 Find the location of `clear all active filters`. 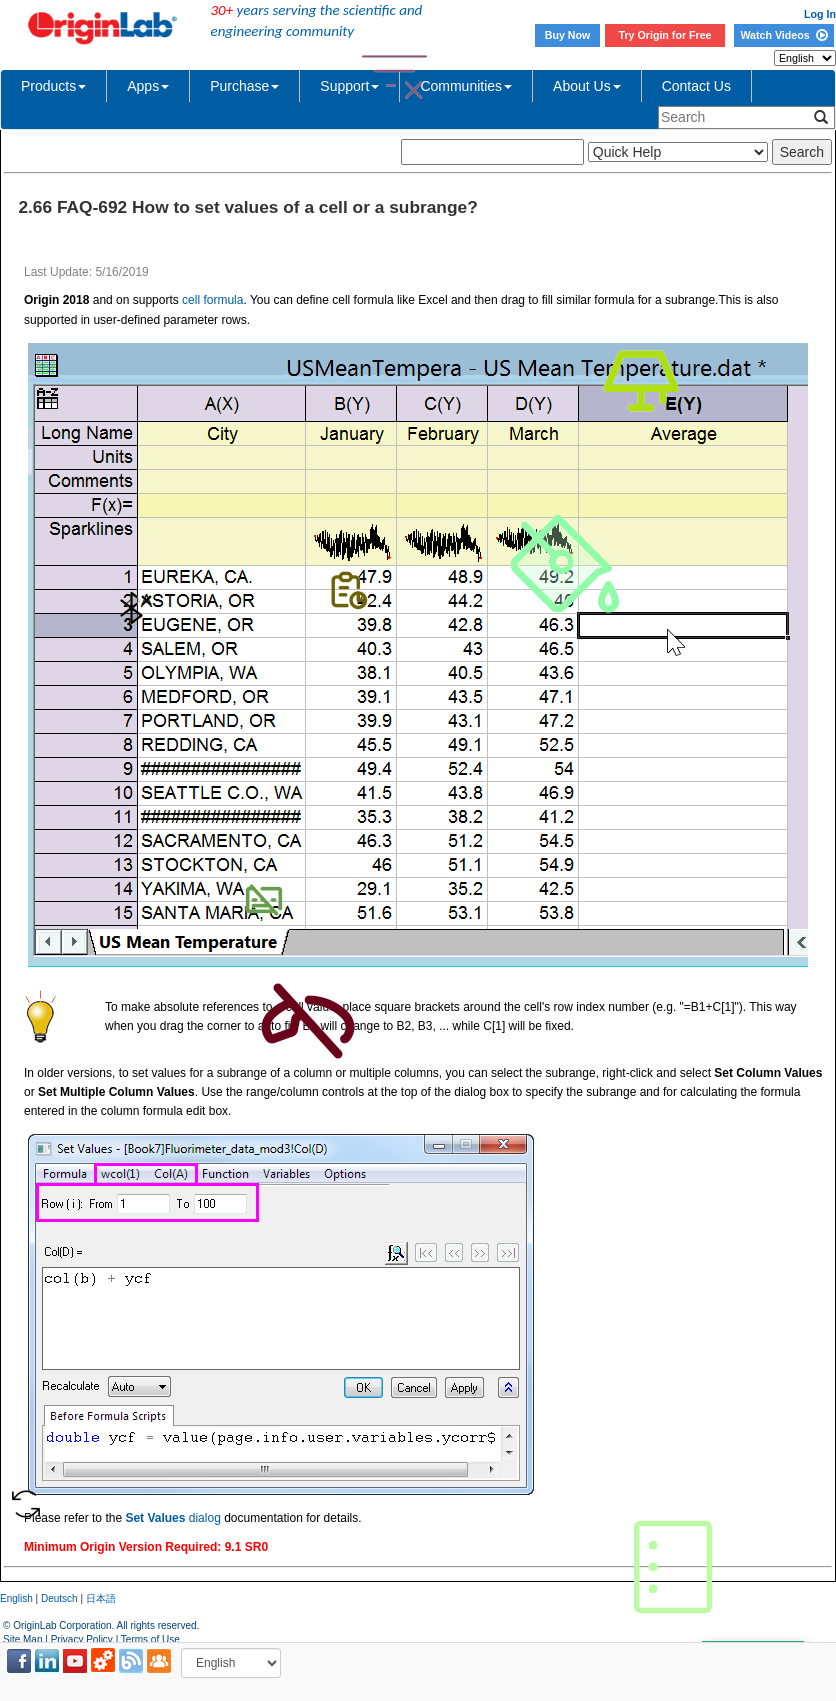

clear all active filters is located at coordinates (394, 68).